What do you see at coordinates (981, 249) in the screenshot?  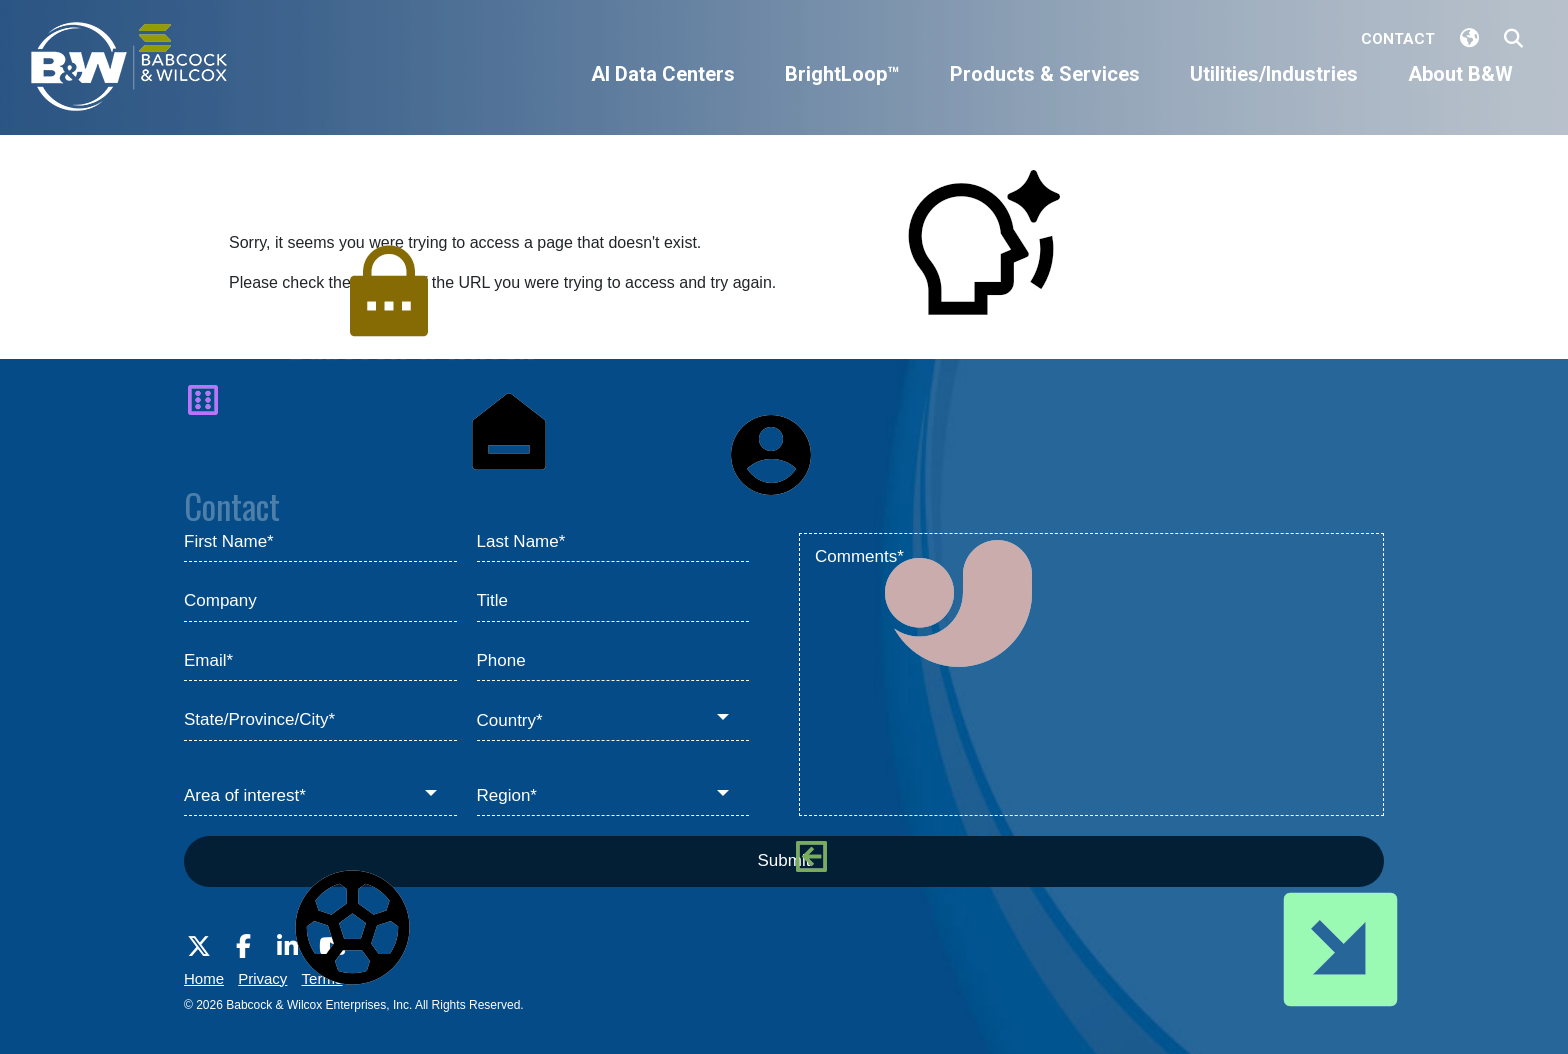 I see `access speak ai voice assistant` at bounding box center [981, 249].